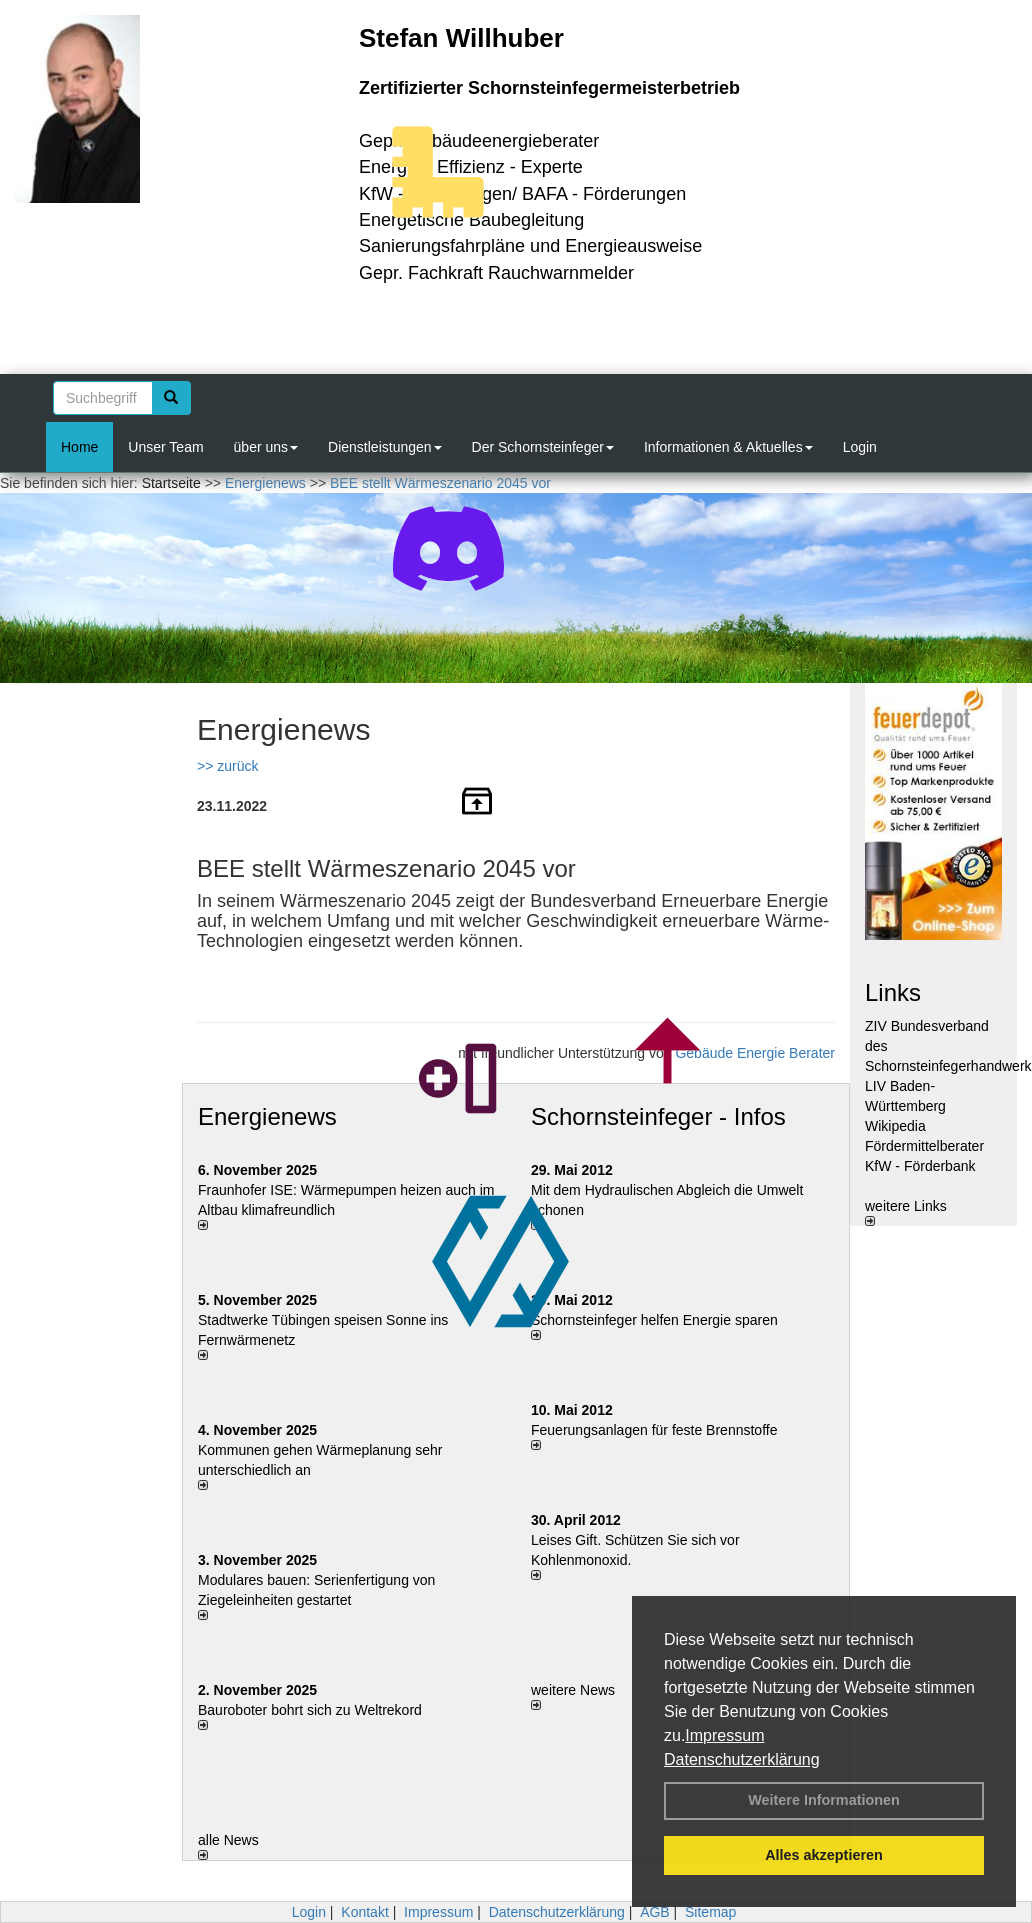 The image size is (1032, 1923). What do you see at coordinates (461, 1078) in the screenshot?
I see `insert a new column to the left` at bounding box center [461, 1078].